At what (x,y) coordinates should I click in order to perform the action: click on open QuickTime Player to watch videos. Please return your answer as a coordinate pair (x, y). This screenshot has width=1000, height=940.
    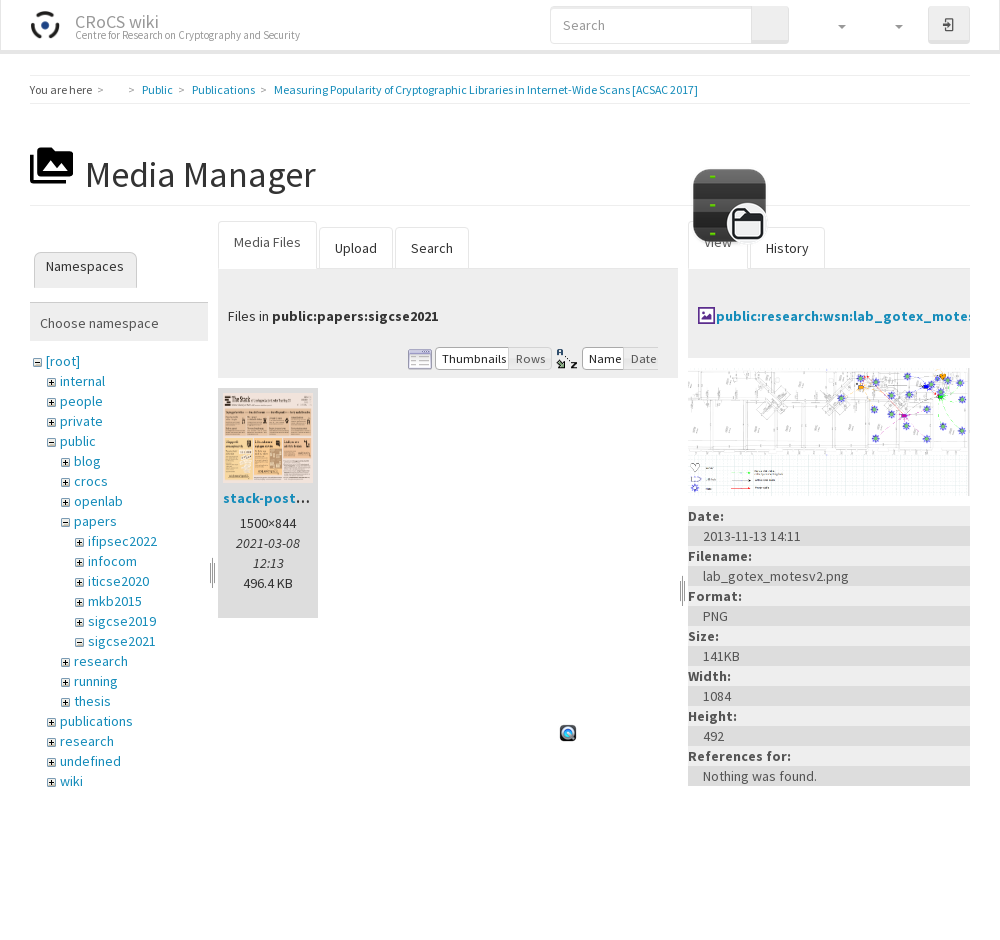
    Looking at the image, I should click on (568, 733).